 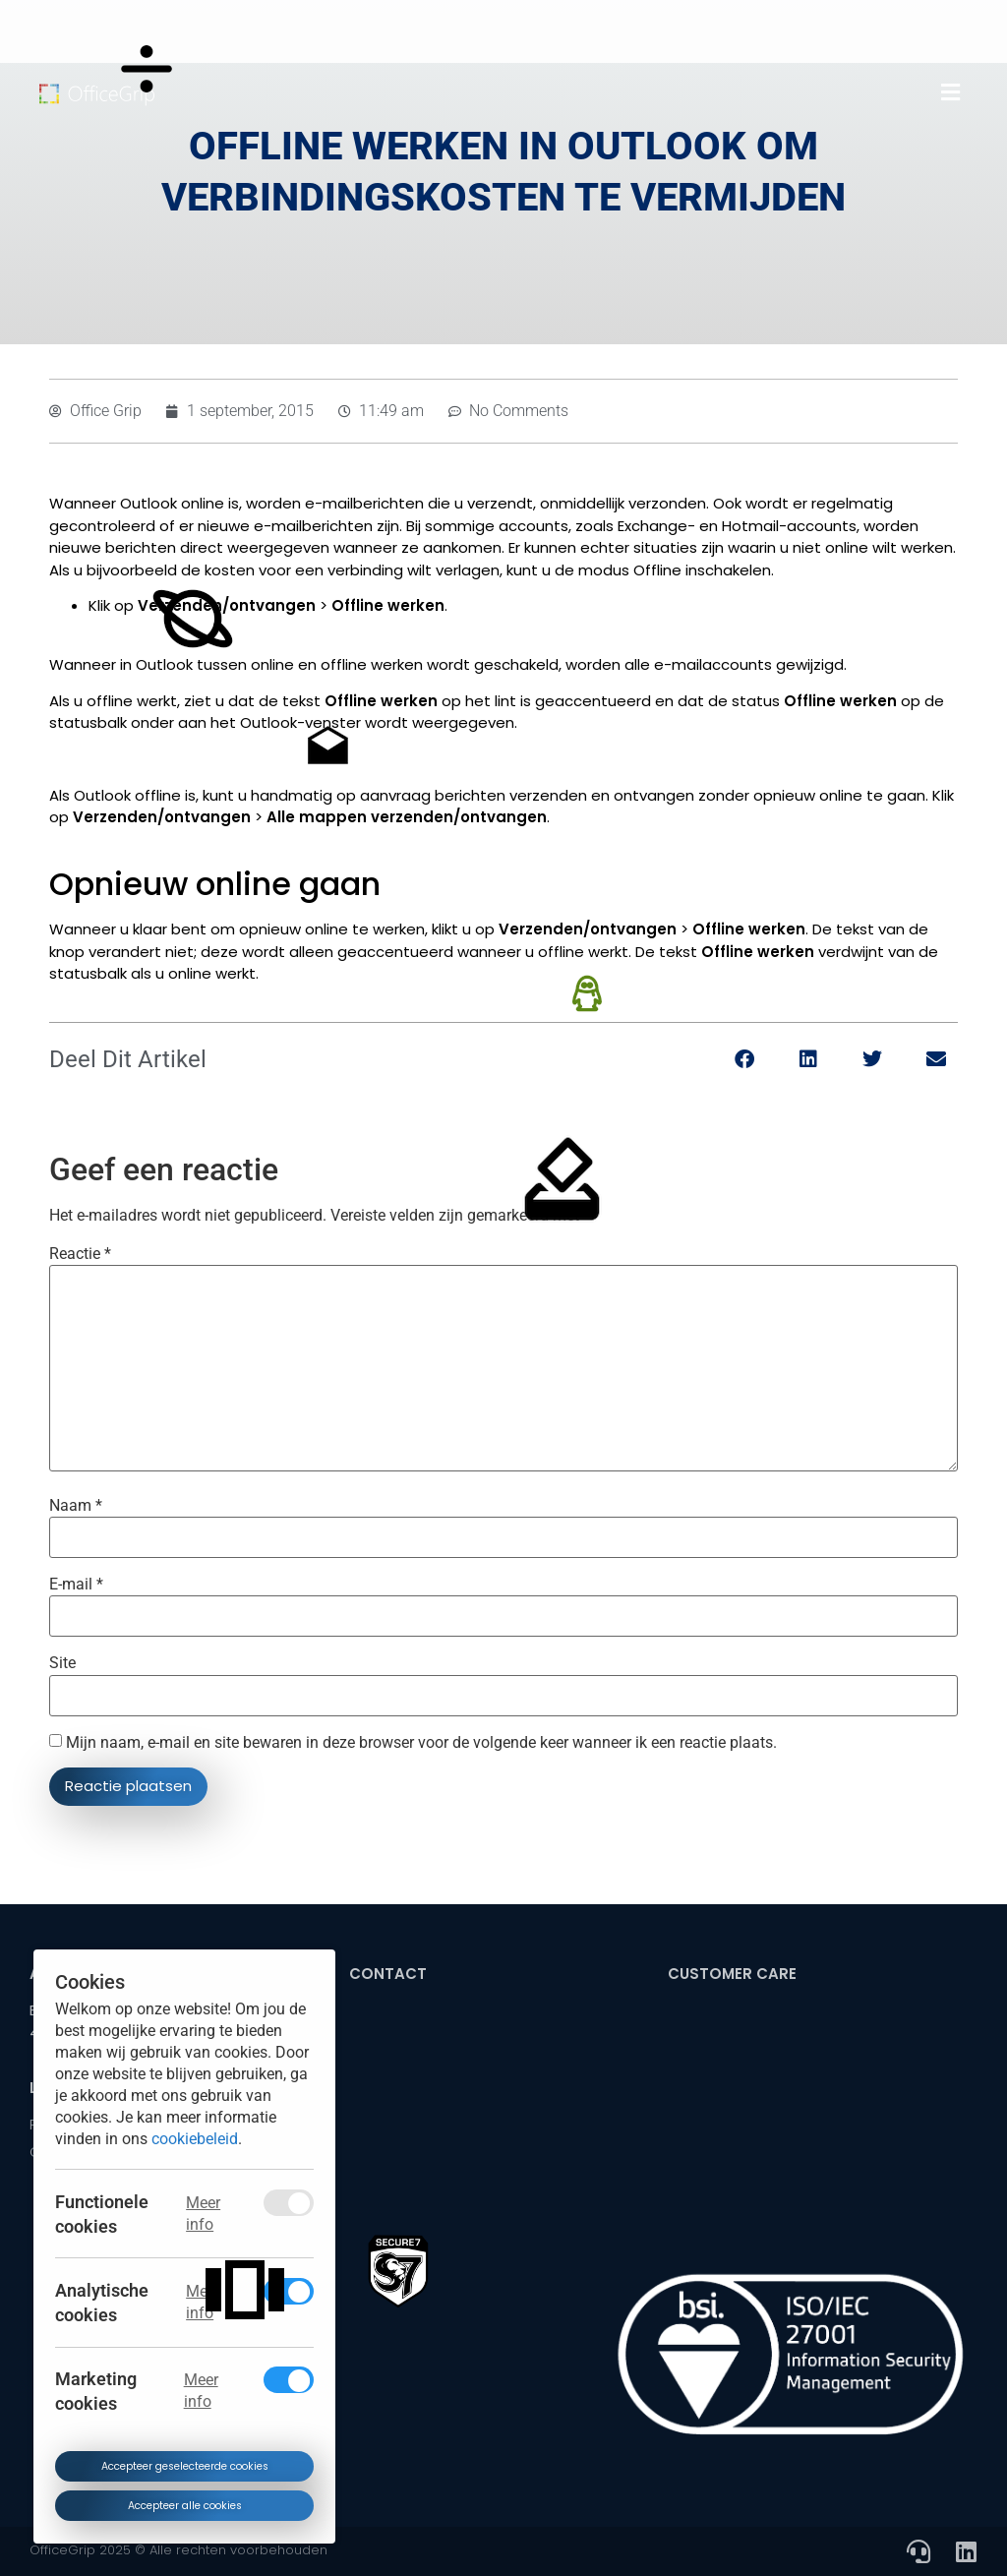 I want to click on view drafts folder, so click(x=327, y=748).